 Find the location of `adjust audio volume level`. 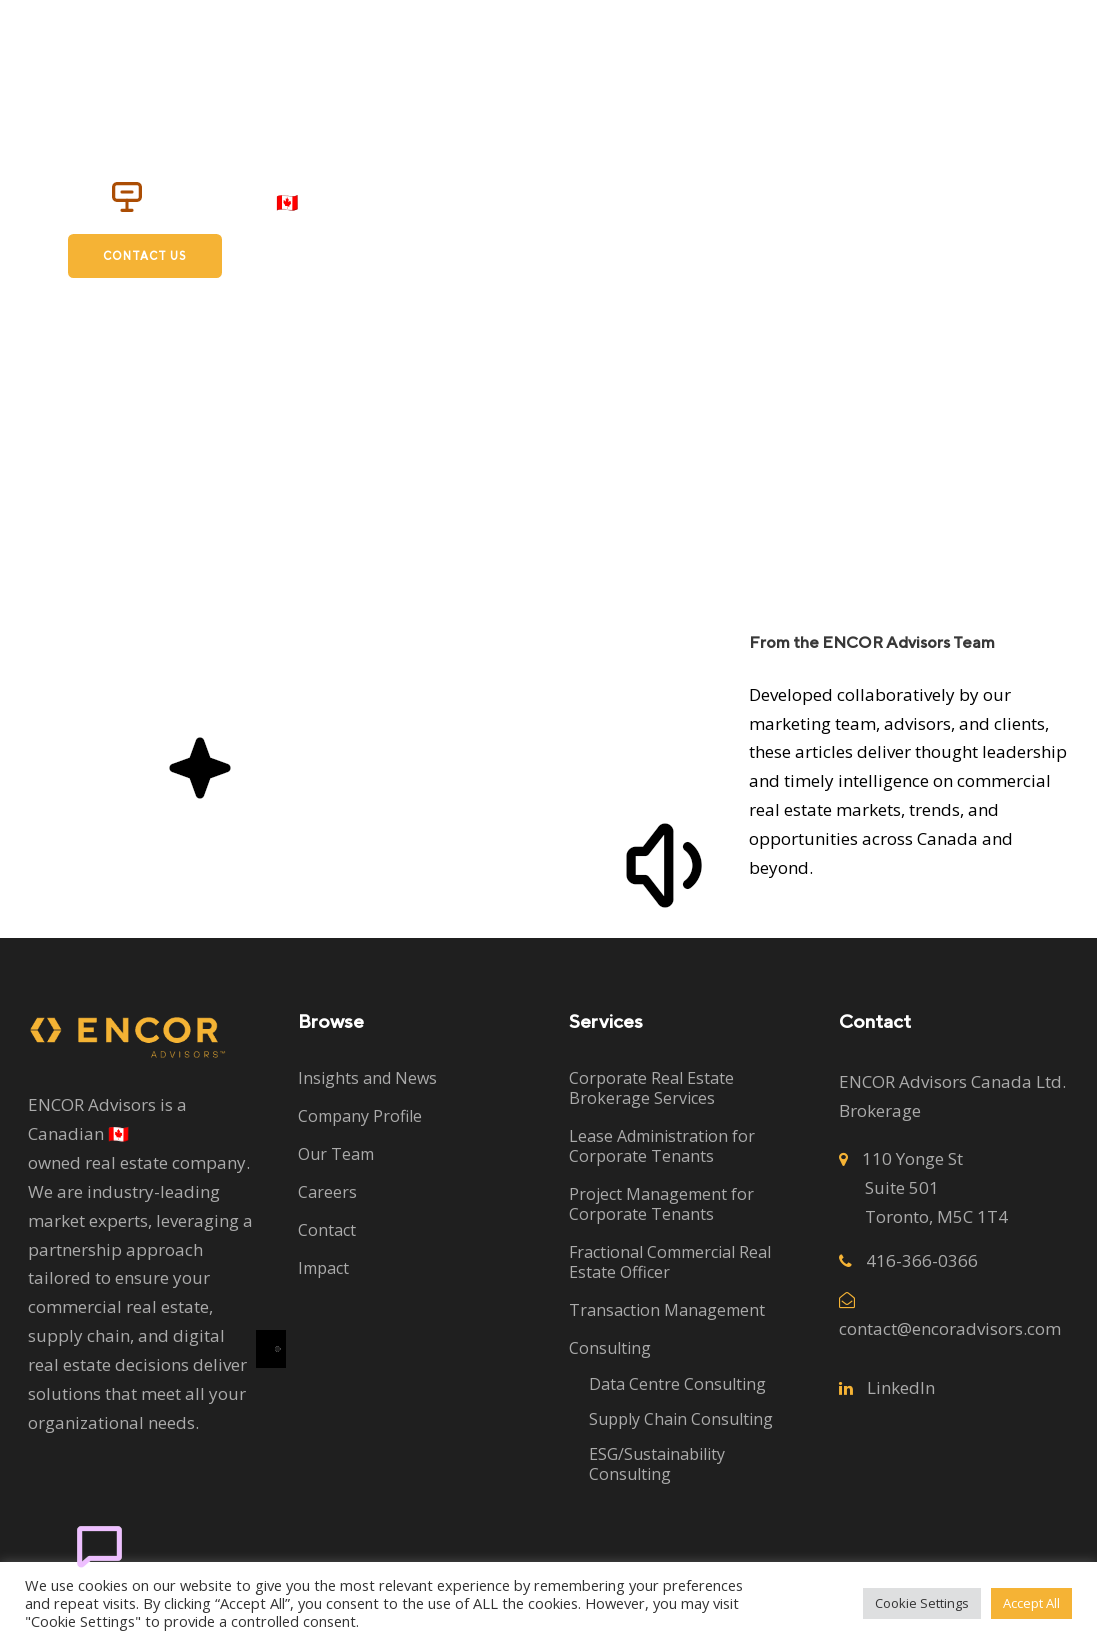

adjust audio volume level is located at coordinates (673, 865).